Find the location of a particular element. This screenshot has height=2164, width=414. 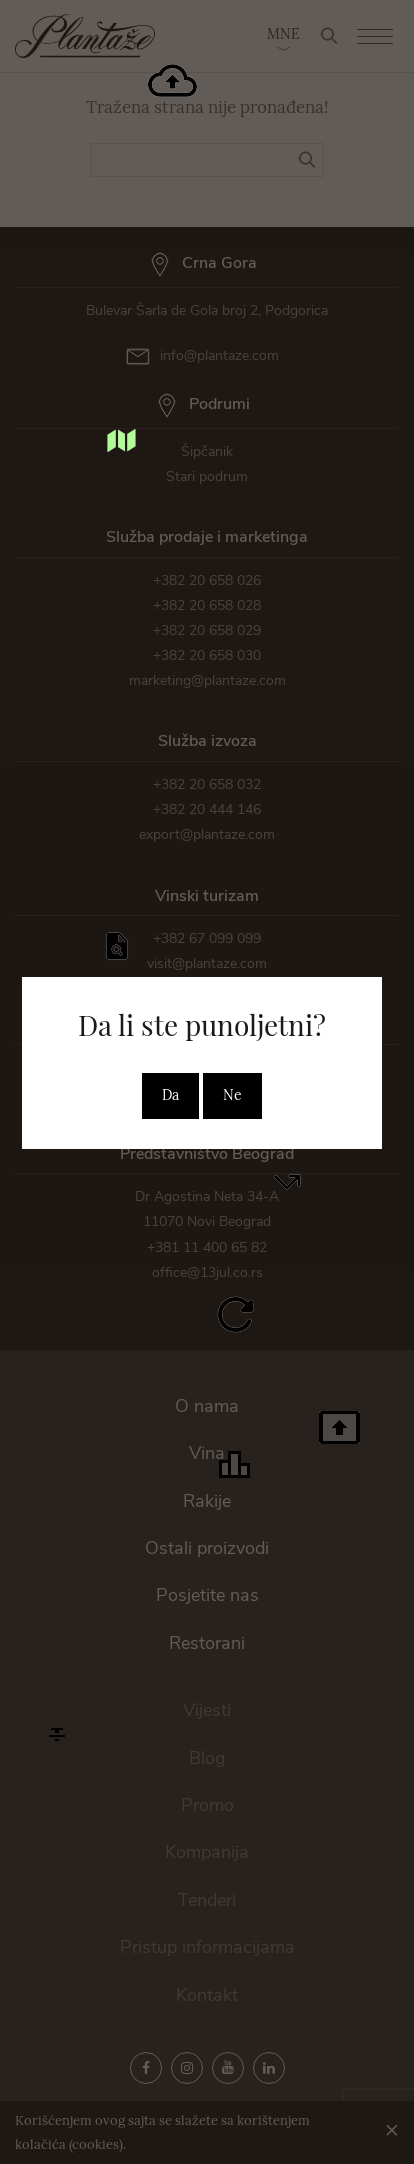

indicates a missed outgoing call is located at coordinates (287, 1182).